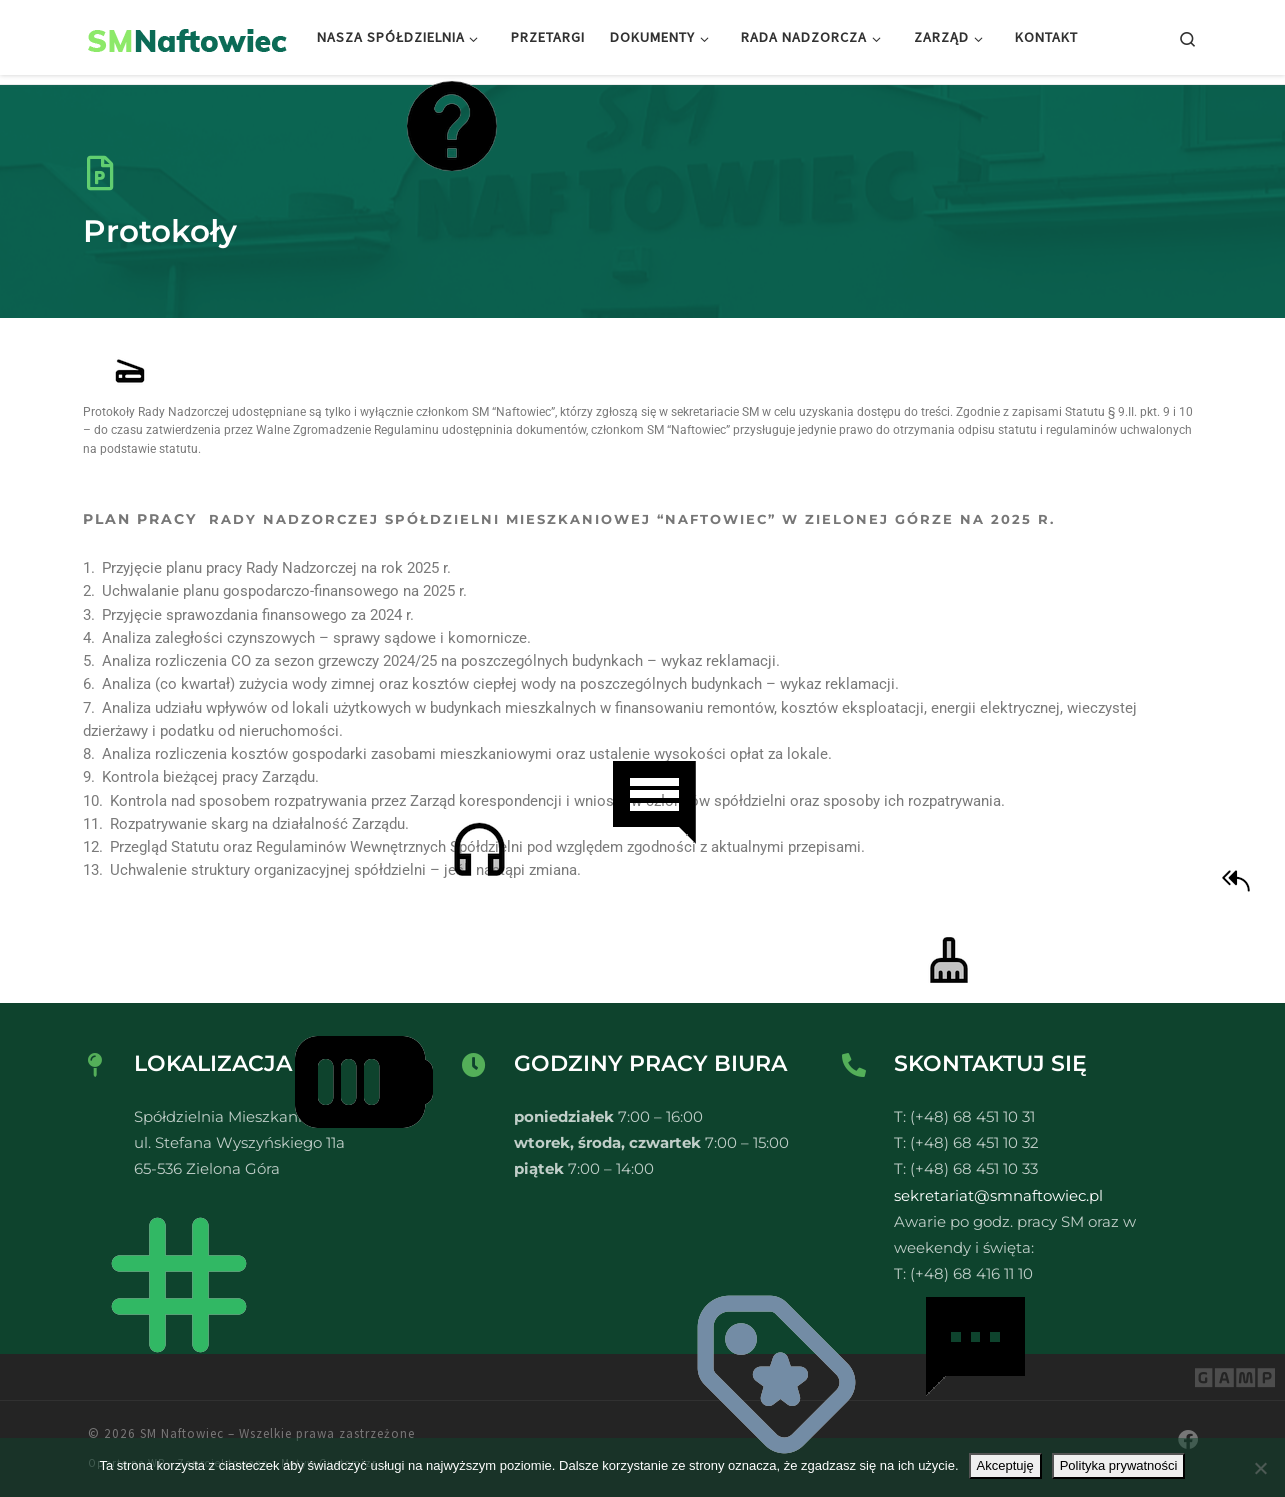 Image resolution: width=1285 pixels, height=1497 pixels. Describe the element at coordinates (654, 802) in the screenshot. I see `open comments section` at that location.